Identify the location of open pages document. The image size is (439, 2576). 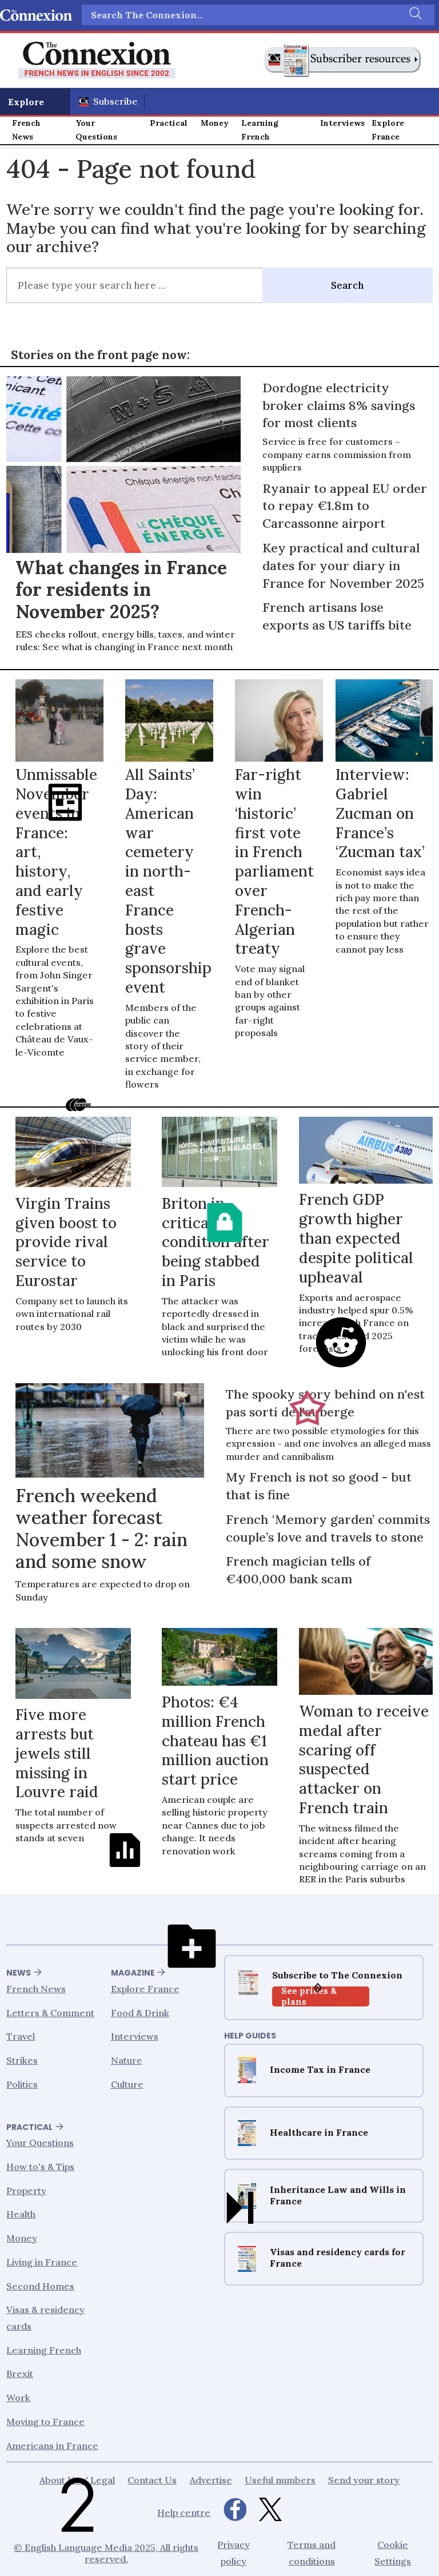
(65, 802).